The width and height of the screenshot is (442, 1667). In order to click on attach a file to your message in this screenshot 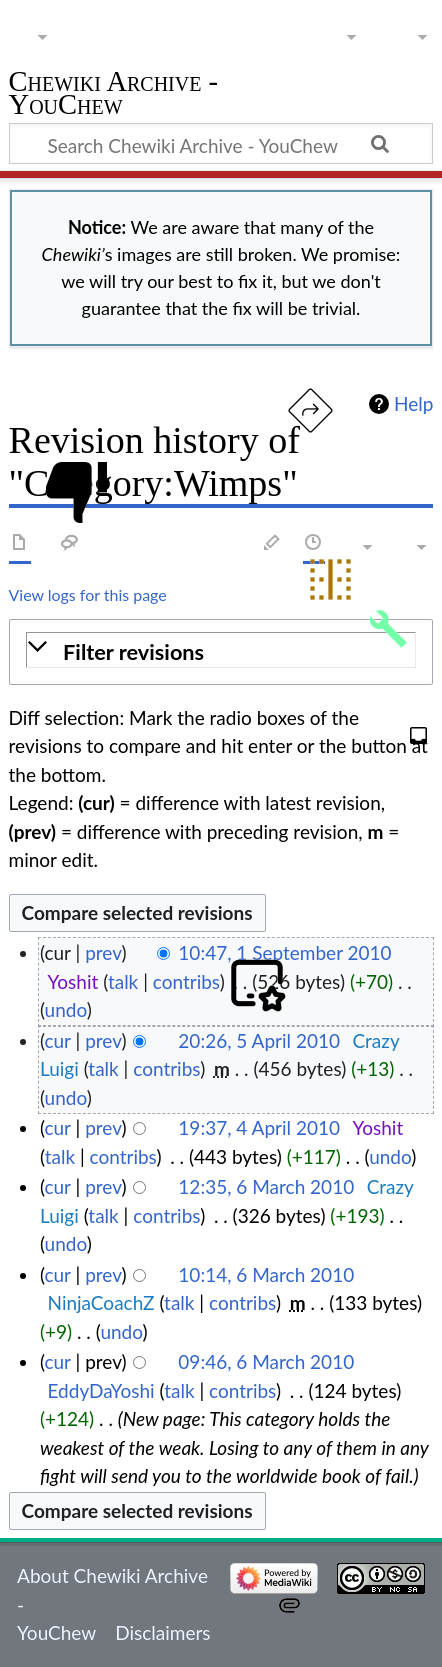, I will do `click(289, 1605)`.